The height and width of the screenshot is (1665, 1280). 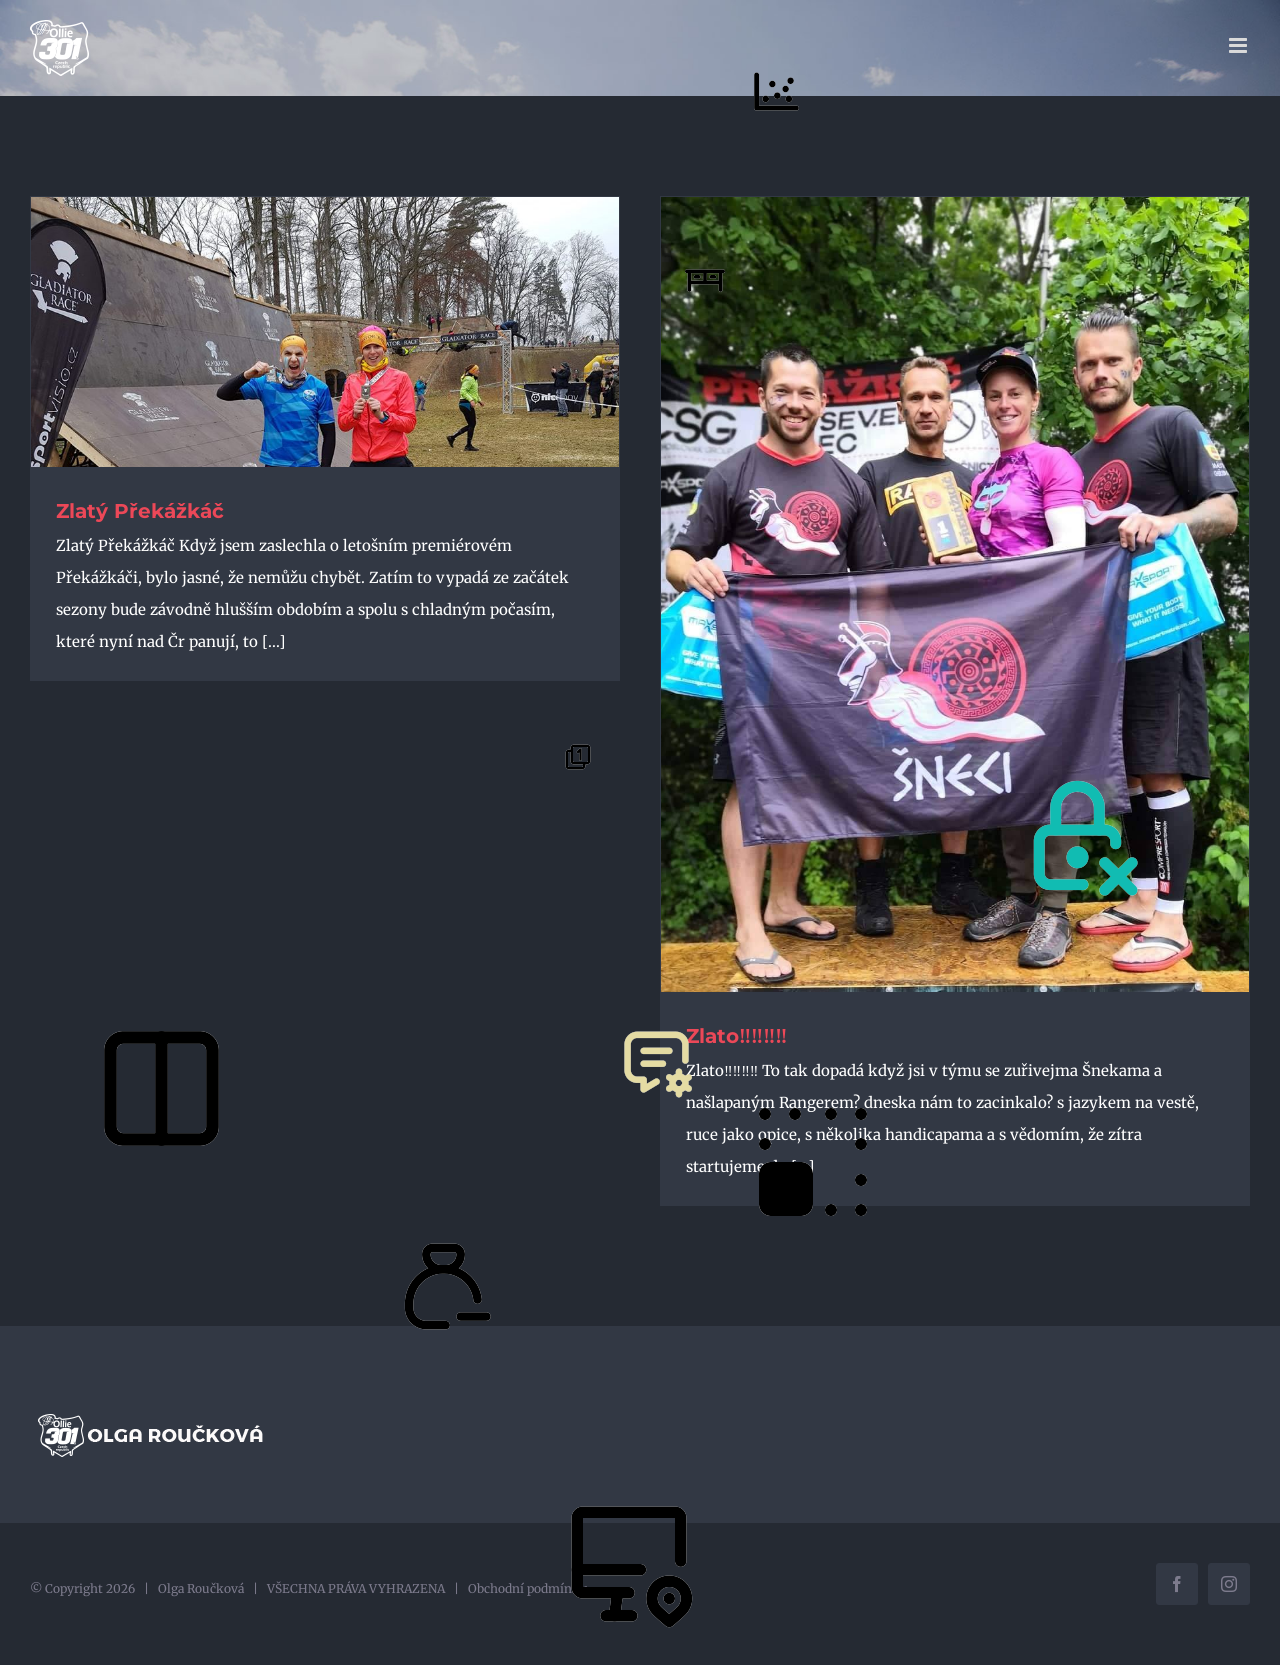 I want to click on switch to column view layout, so click(x=161, y=1088).